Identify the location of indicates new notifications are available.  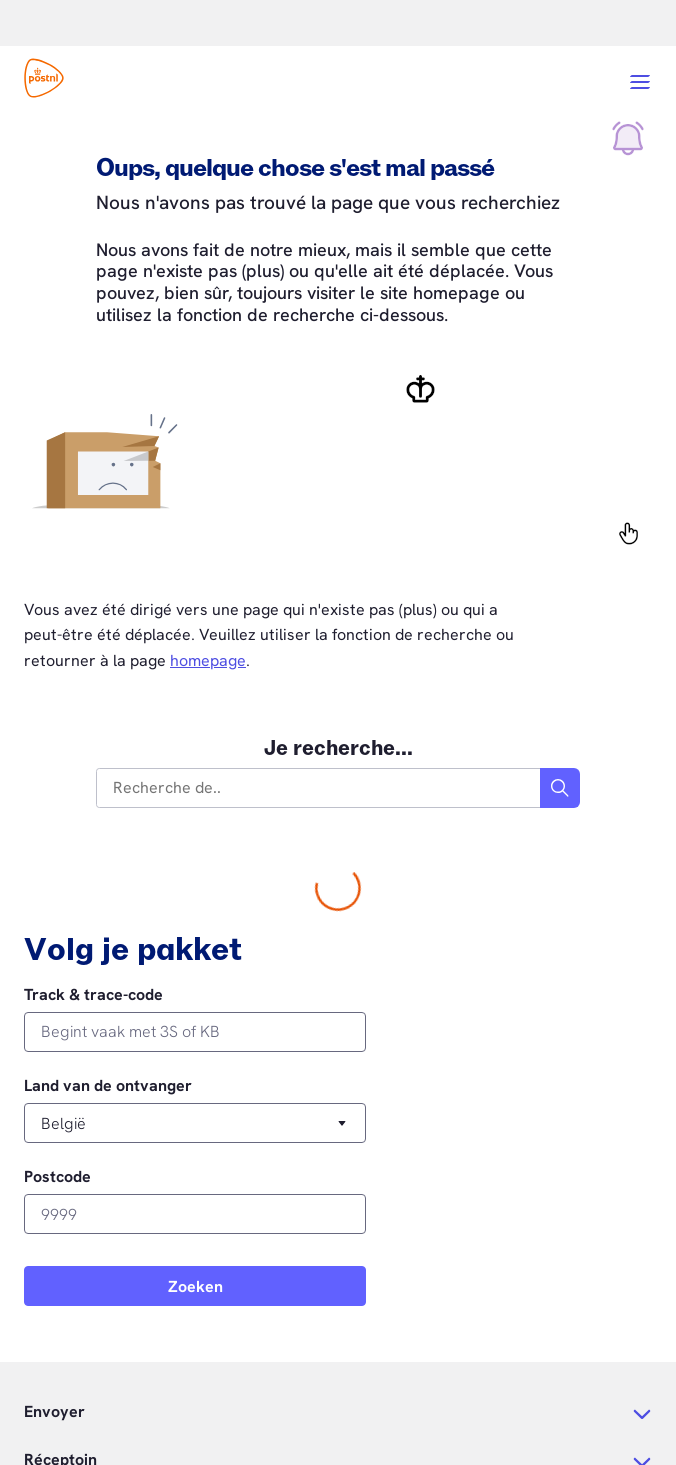
(628, 139).